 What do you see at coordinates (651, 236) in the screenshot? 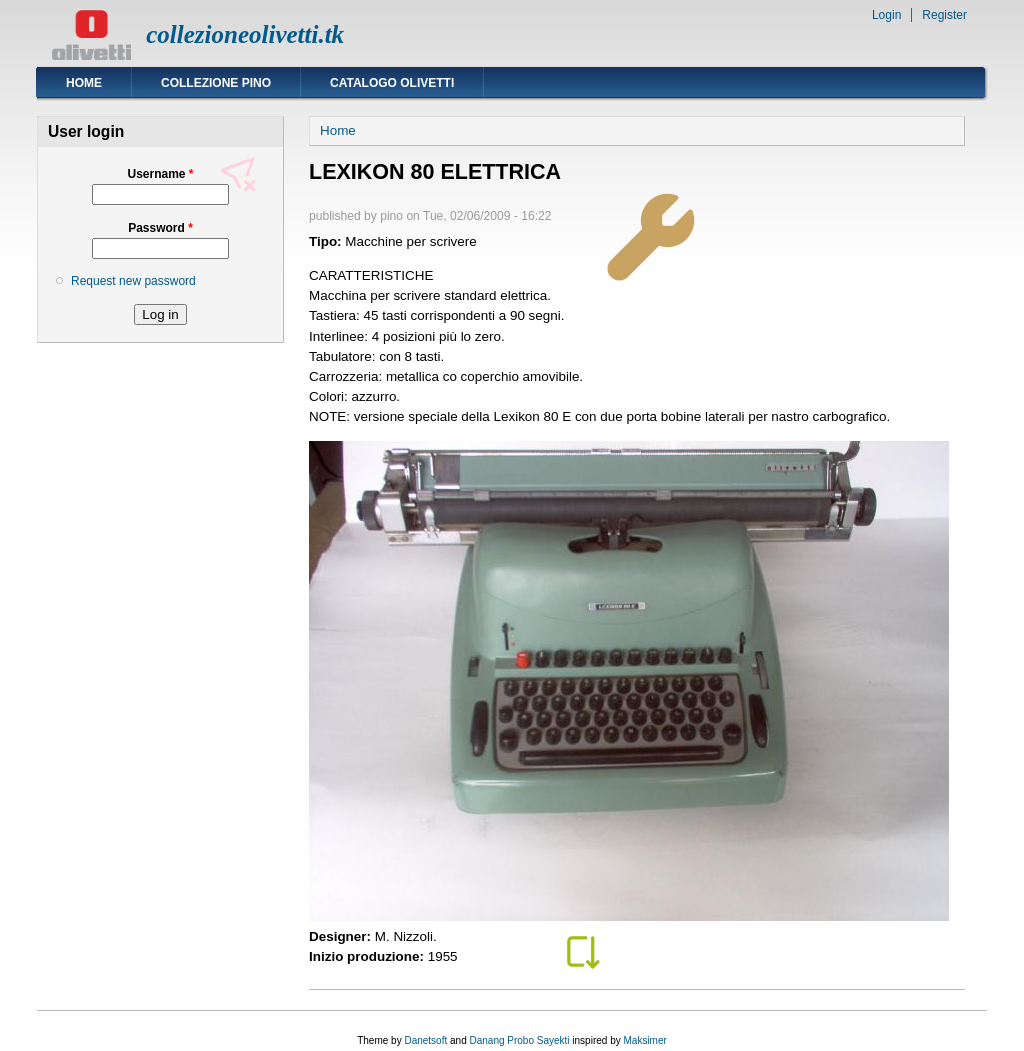
I see `access settings or configuration options` at bounding box center [651, 236].